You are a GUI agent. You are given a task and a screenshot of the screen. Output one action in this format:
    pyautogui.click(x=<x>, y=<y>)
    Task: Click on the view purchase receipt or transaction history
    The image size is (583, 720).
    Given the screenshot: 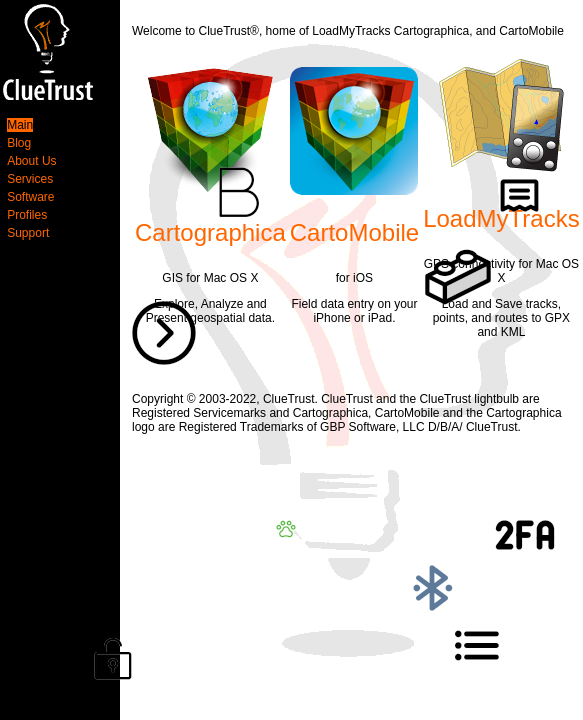 What is the action you would take?
    pyautogui.click(x=519, y=195)
    